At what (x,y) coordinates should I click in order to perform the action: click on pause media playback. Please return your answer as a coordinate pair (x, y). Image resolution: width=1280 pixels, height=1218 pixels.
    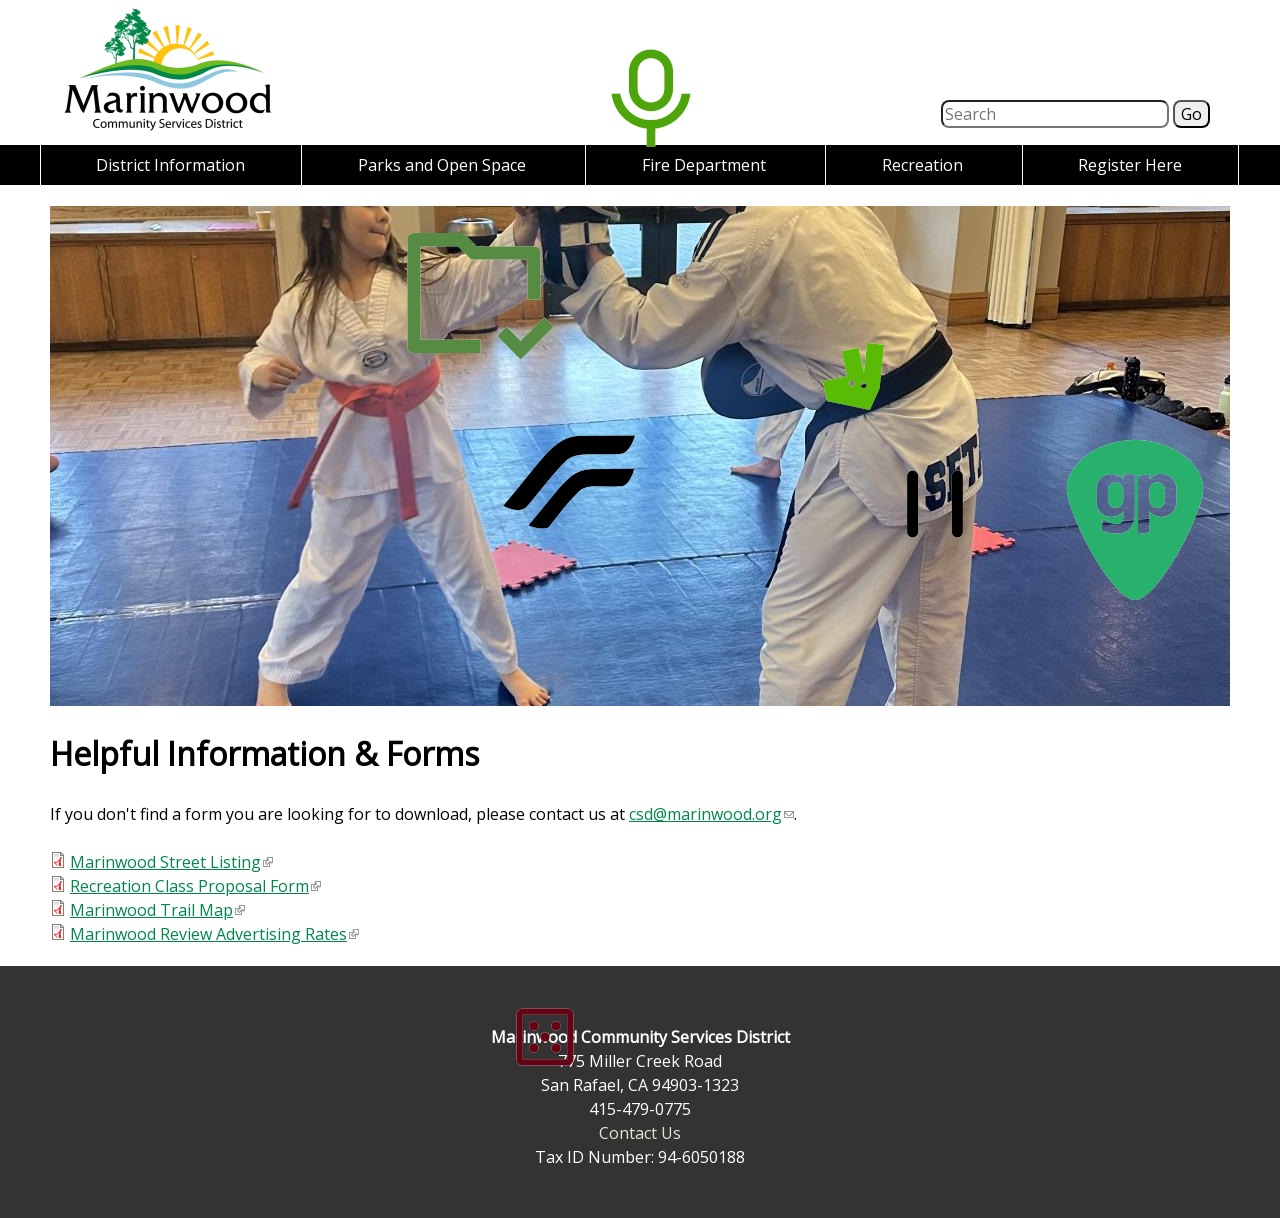
    Looking at the image, I should click on (935, 504).